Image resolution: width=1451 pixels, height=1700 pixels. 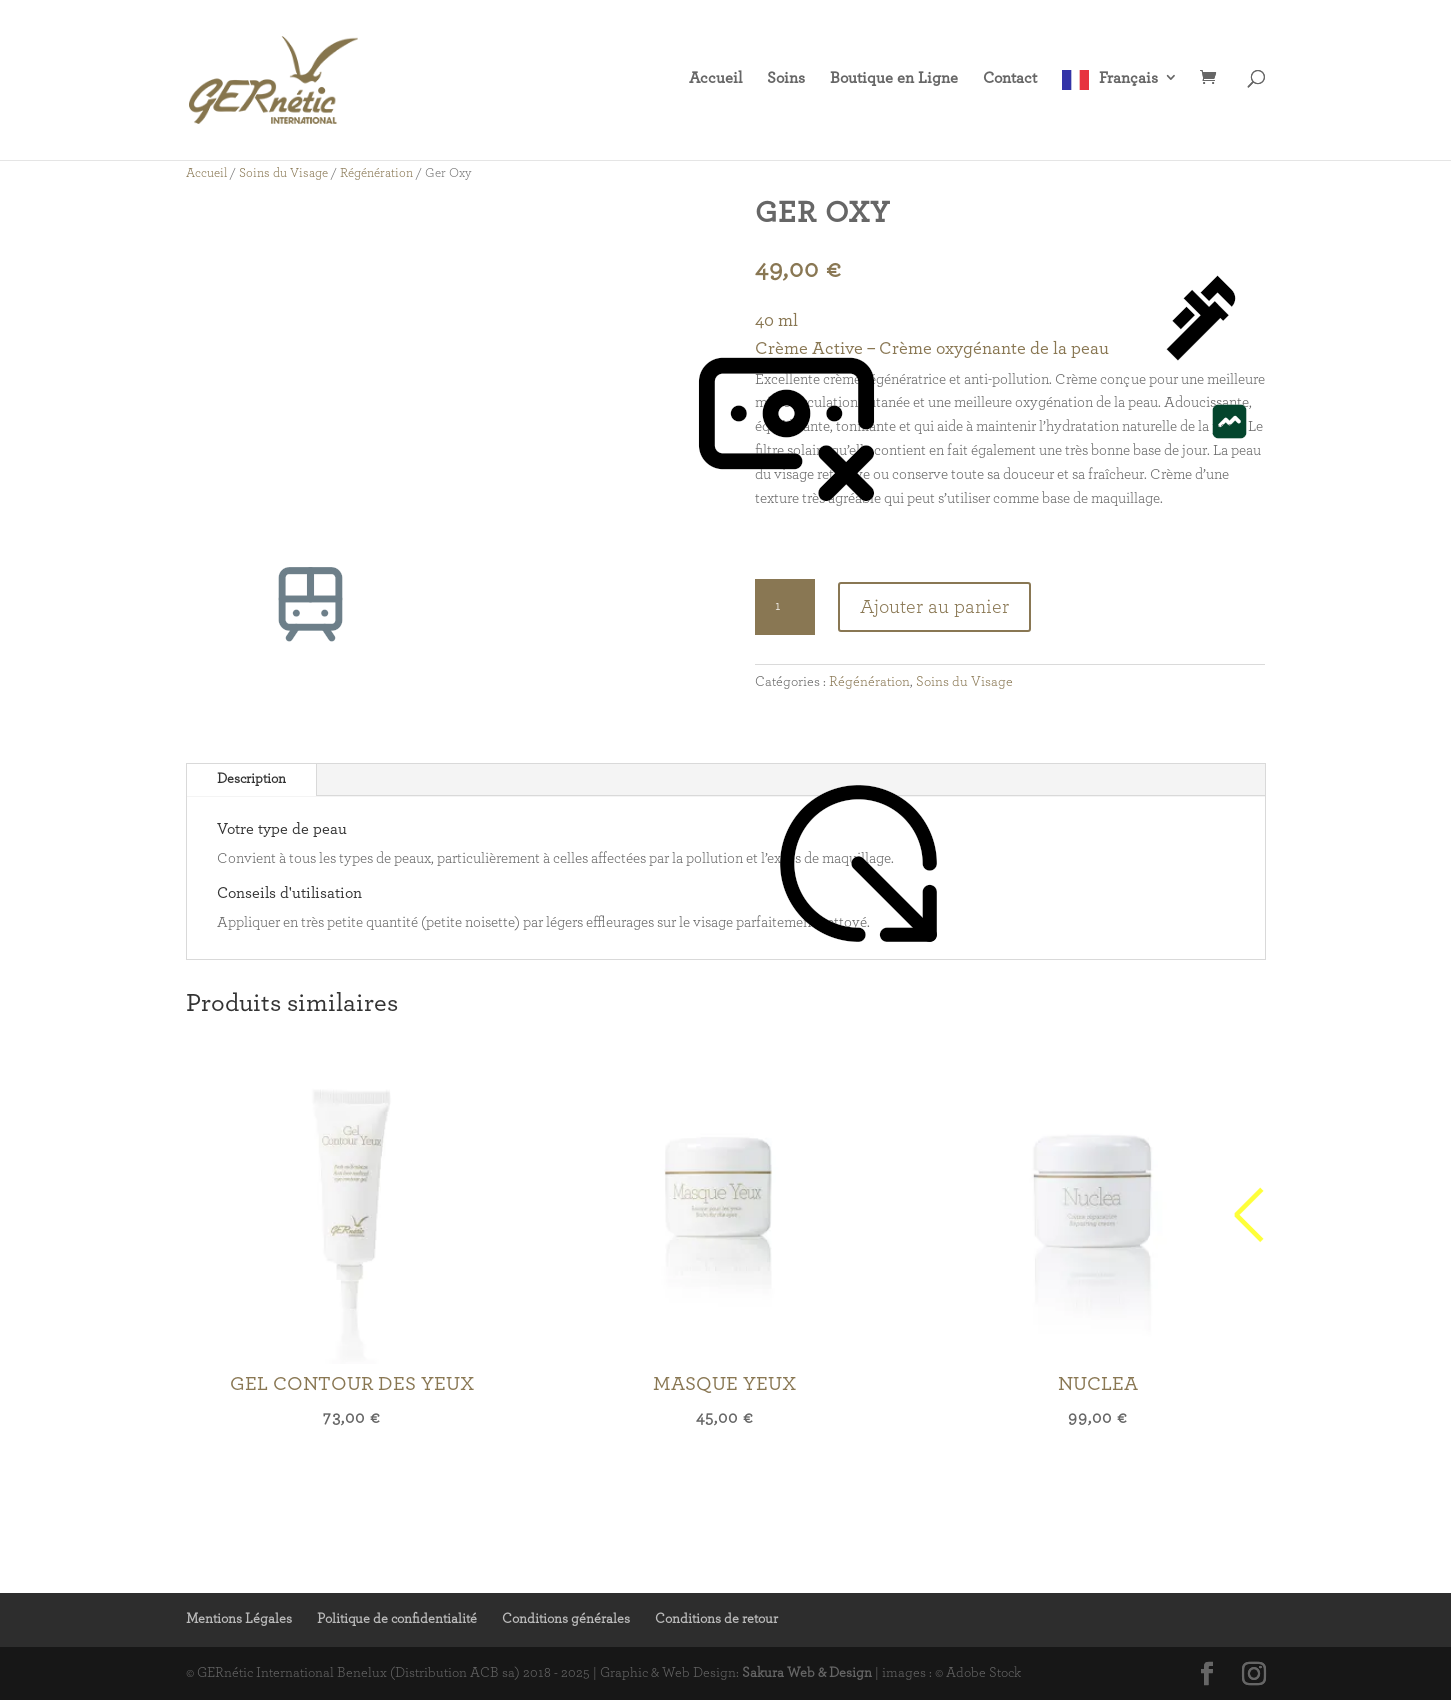 I want to click on view analytics or statistics, so click(x=1229, y=421).